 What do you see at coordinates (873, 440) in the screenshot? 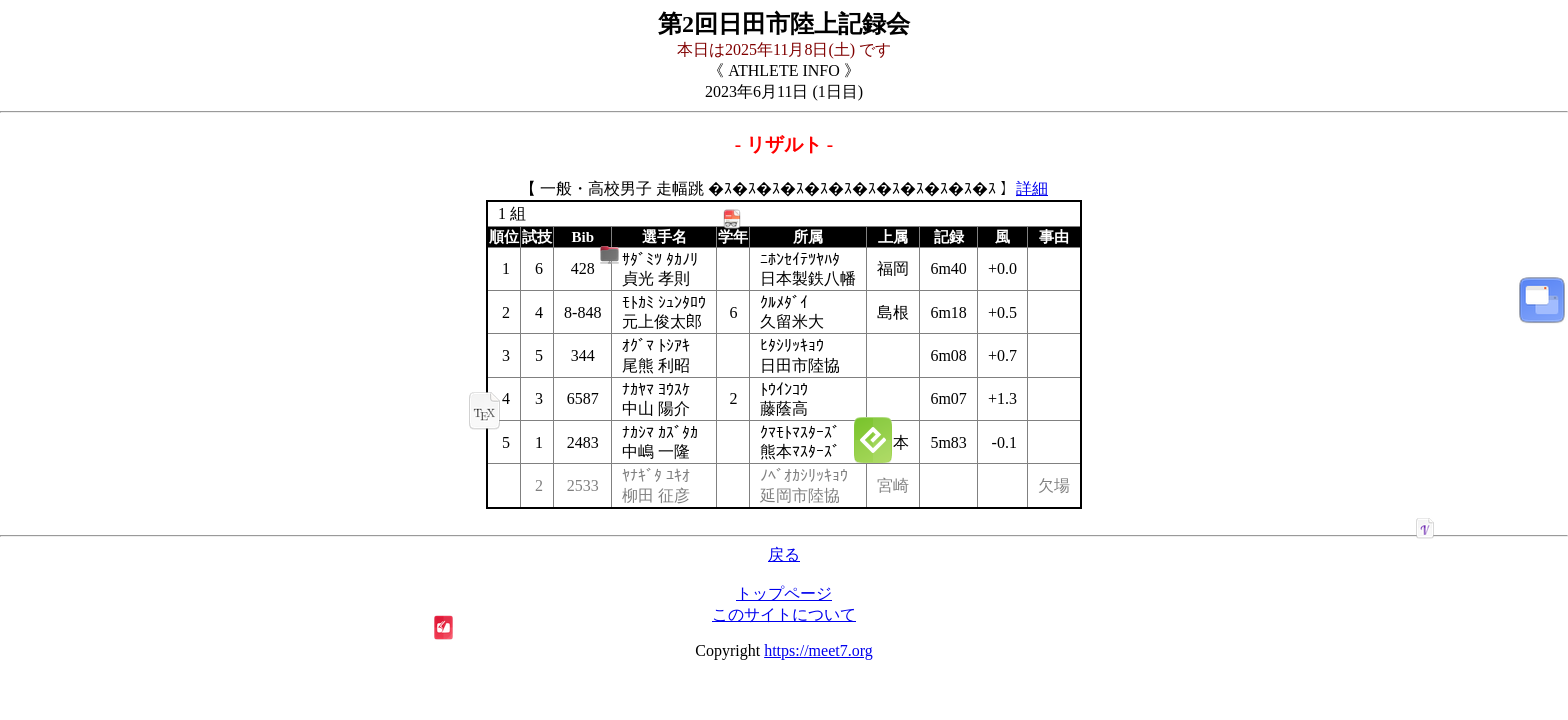
I see `an epub ebook file` at bounding box center [873, 440].